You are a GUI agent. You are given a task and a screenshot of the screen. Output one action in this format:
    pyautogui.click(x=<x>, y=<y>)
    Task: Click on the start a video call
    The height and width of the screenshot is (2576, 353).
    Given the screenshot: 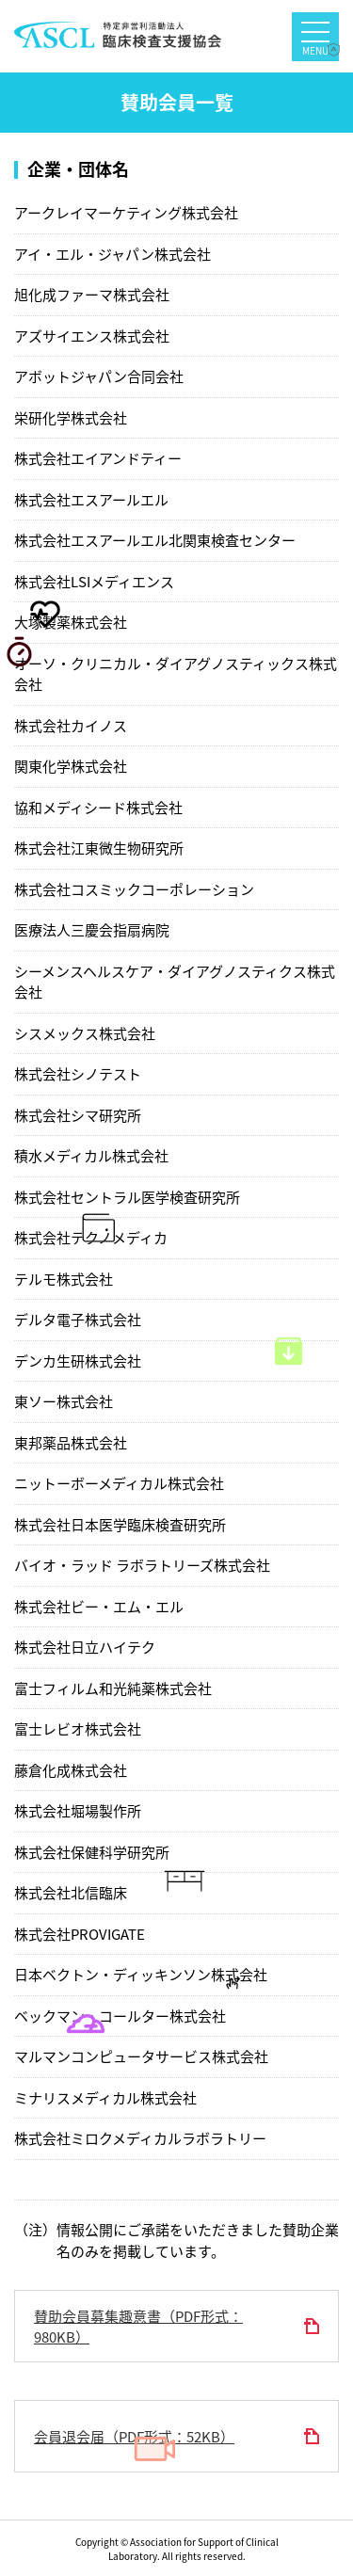 What is the action you would take?
    pyautogui.click(x=153, y=2449)
    